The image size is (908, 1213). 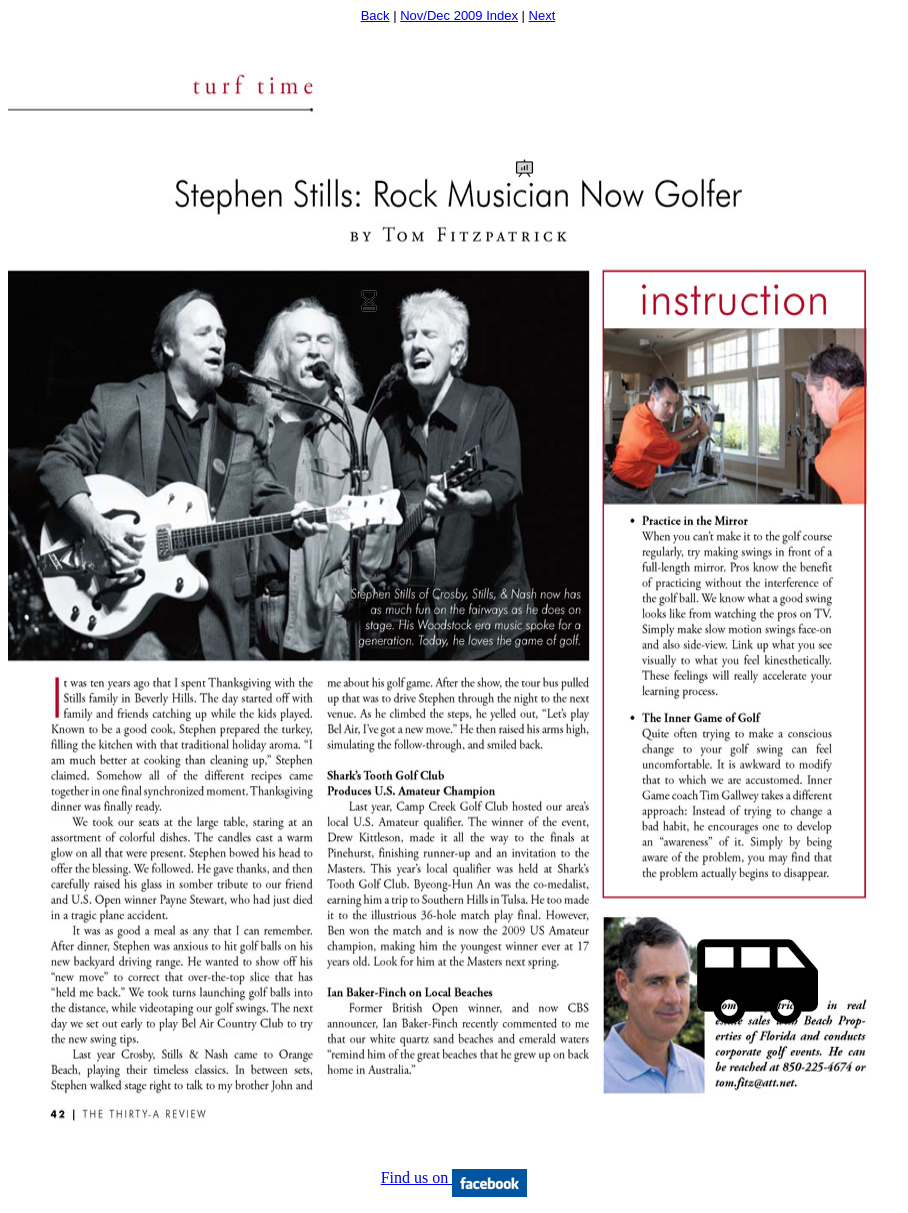 I want to click on indicates time is running low, so click(x=369, y=301).